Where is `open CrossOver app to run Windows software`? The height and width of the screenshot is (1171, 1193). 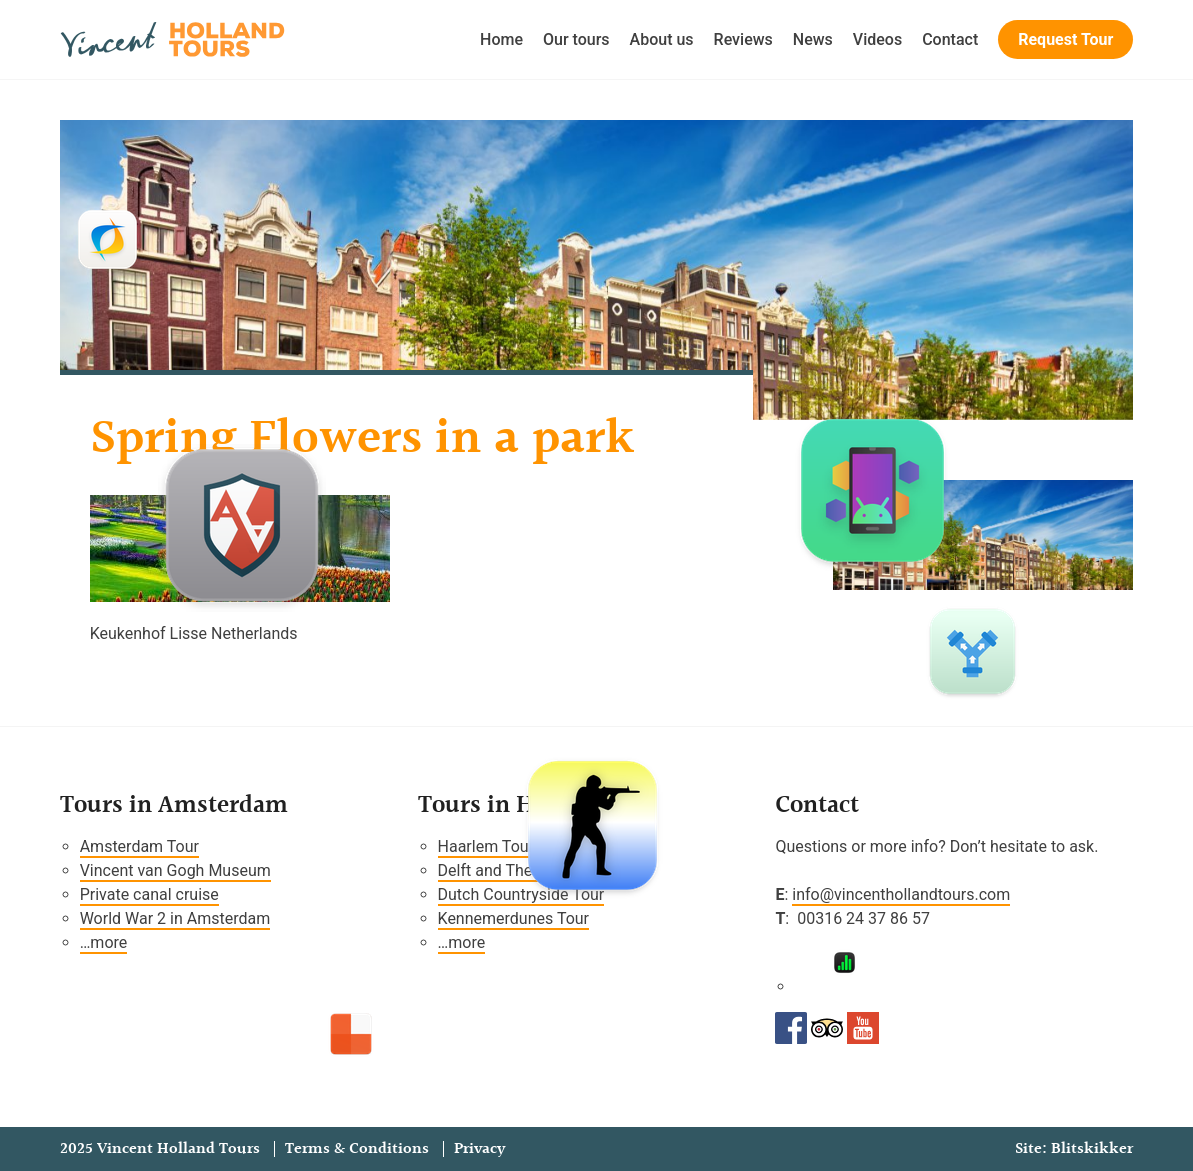
open CrossOver app to run Windows software is located at coordinates (107, 239).